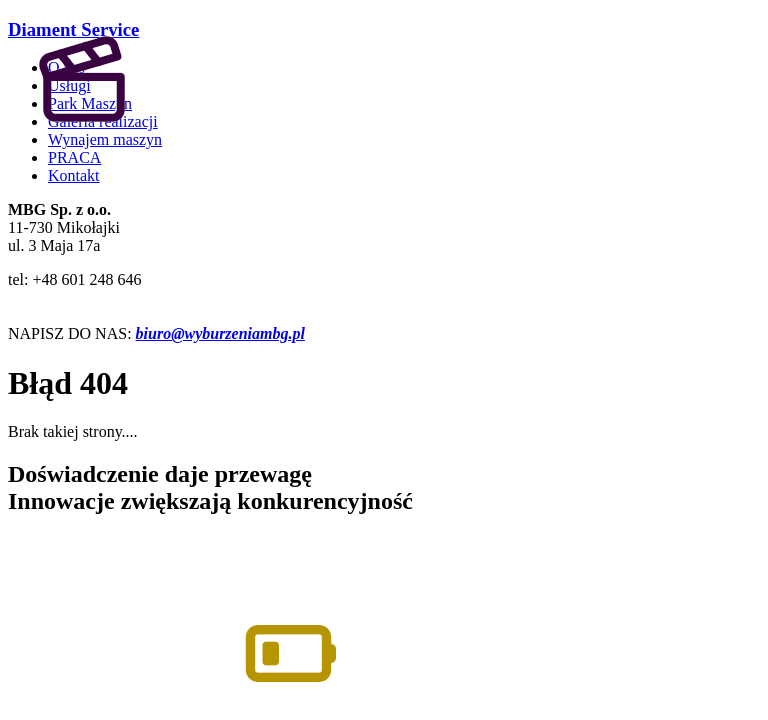 Image resolution: width=768 pixels, height=720 pixels. What do you see at coordinates (84, 81) in the screenshot?
I see `access video or movie content` at bounding box center [84, 81].